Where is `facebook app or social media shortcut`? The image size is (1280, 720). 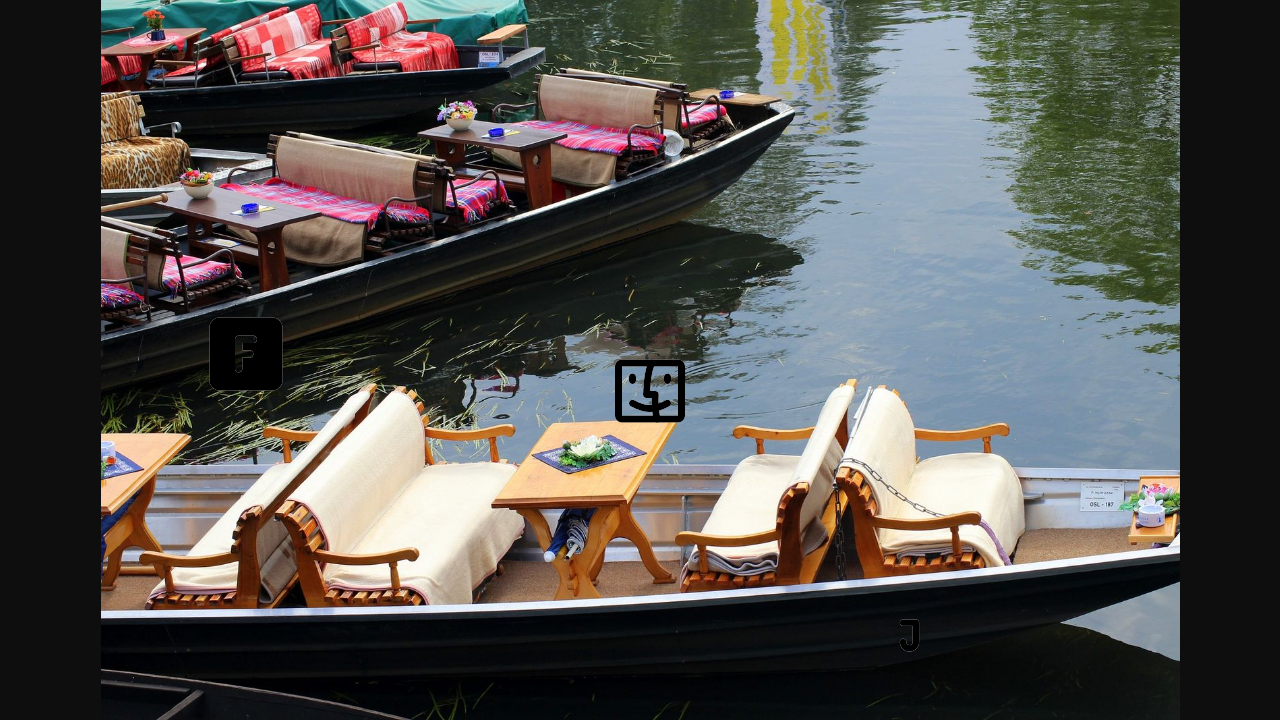
facebook app or social media shortcut is located at coordinates (246, 354).